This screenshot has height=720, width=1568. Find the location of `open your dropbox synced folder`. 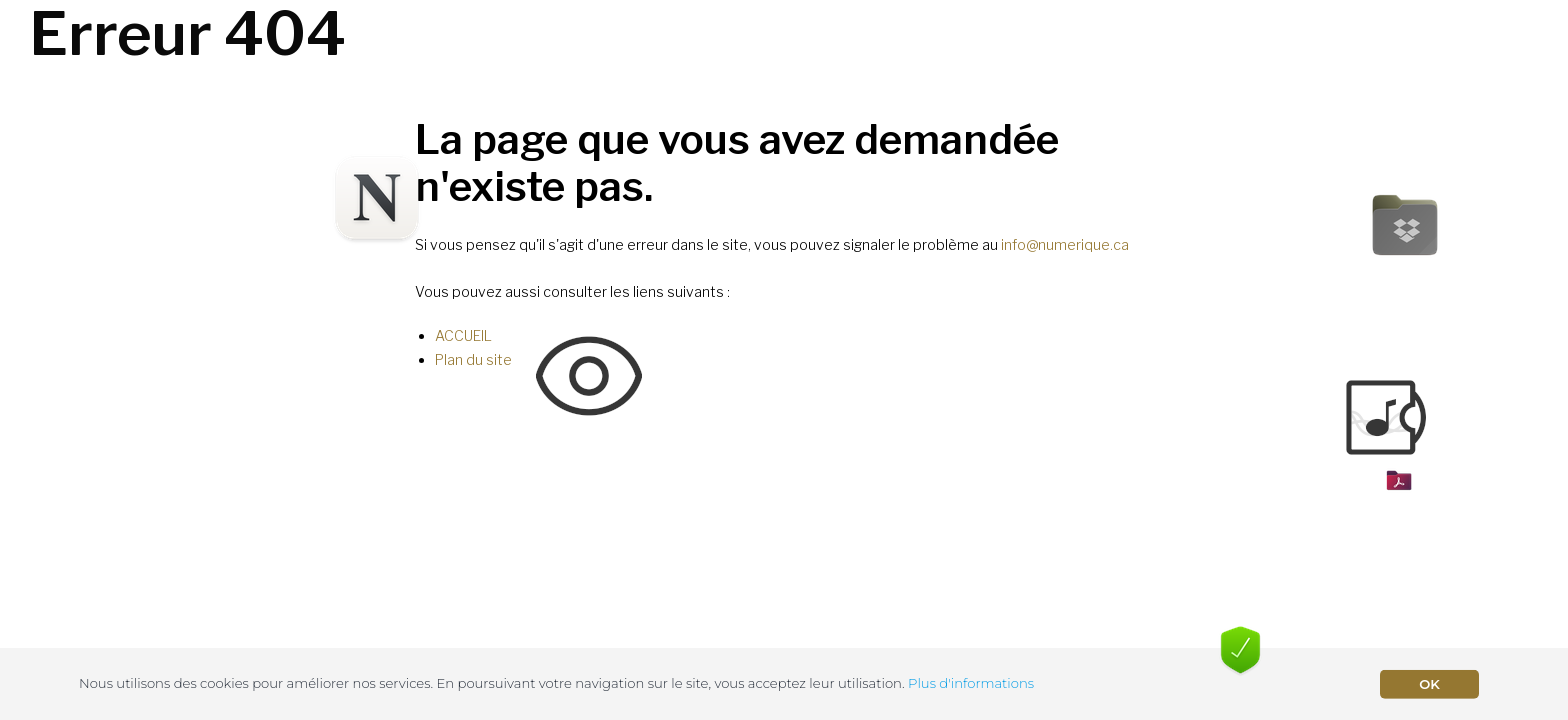

open your dropbox synced folder is located at coordinates (1405, 225).